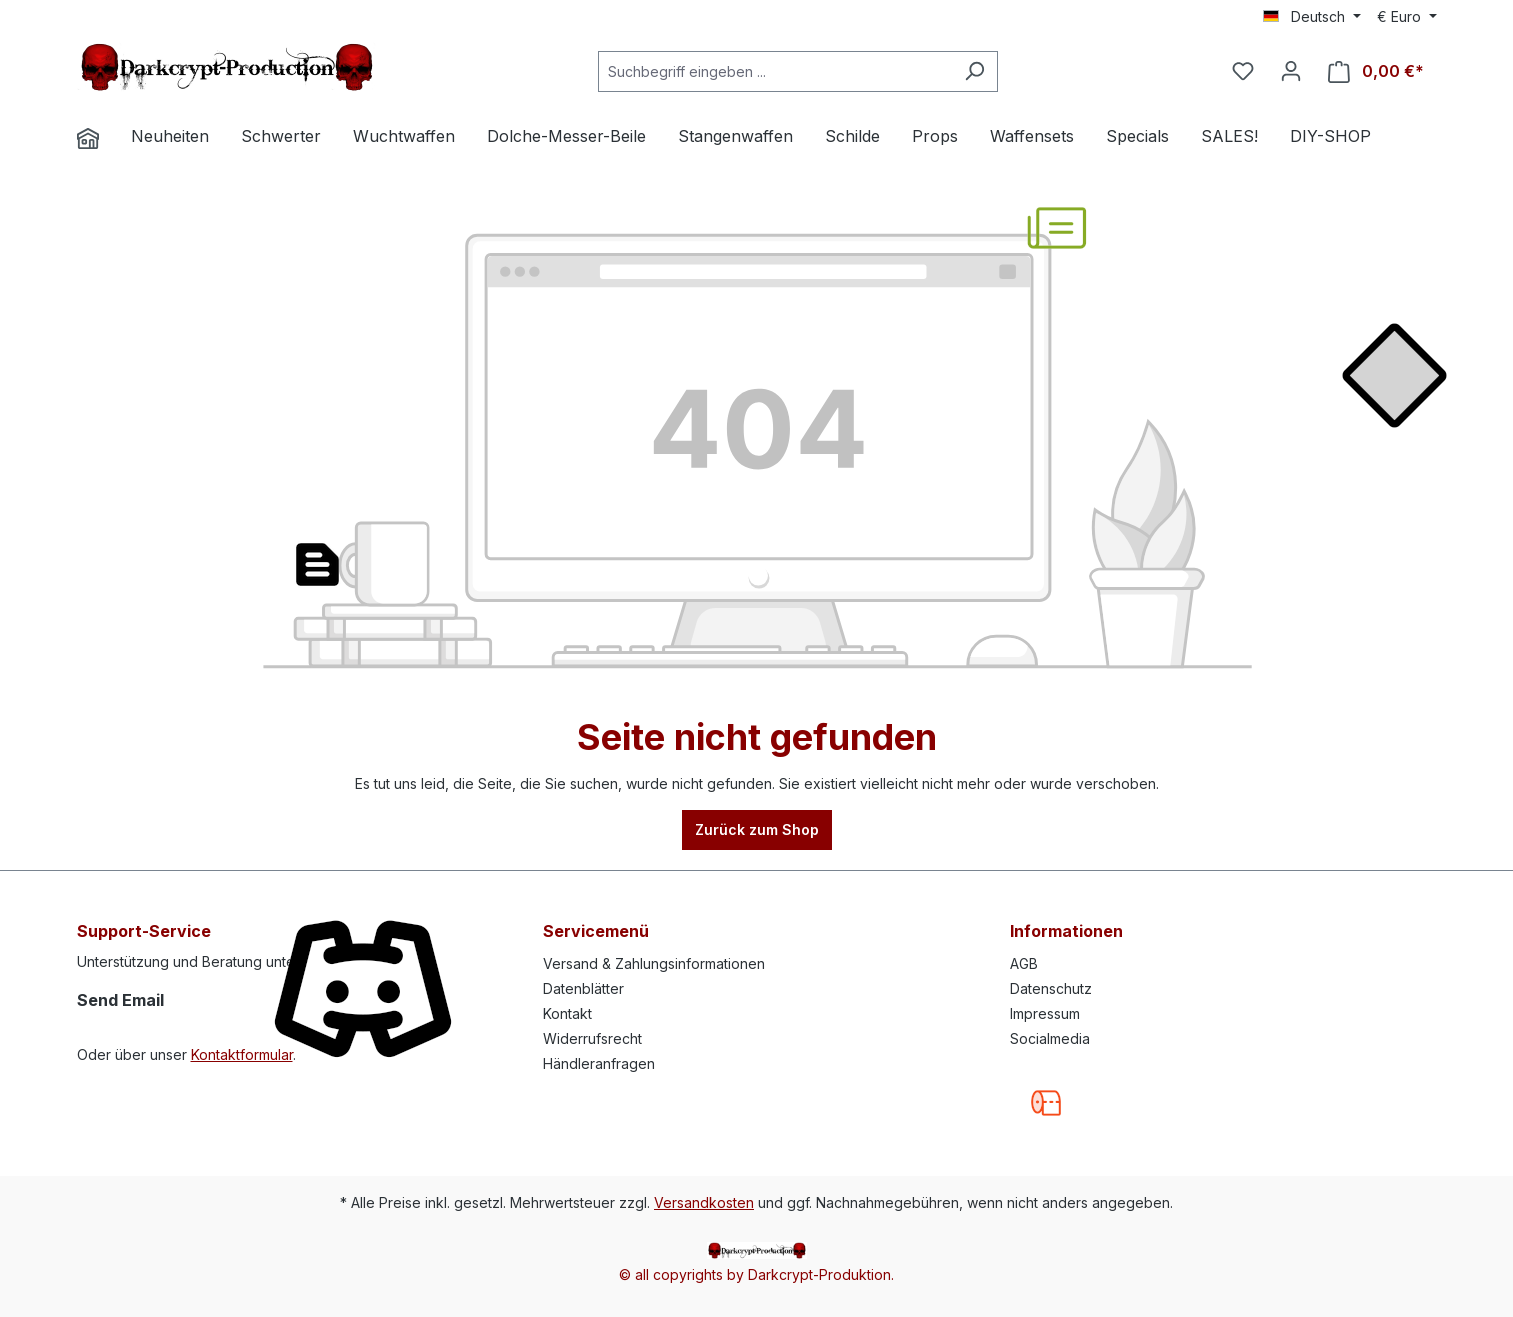  What do you see at coordinates (1394, 375) in the screenshot?
I see `indicates premium or pro membership status` at bounding box center [1394, 375].